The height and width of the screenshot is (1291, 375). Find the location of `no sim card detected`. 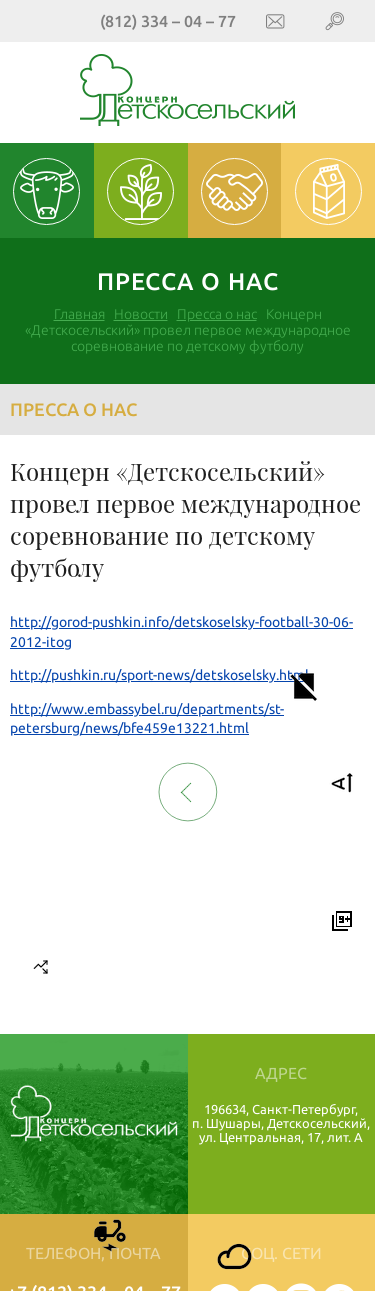

no sim card detected is located at coordinates (304, 686).